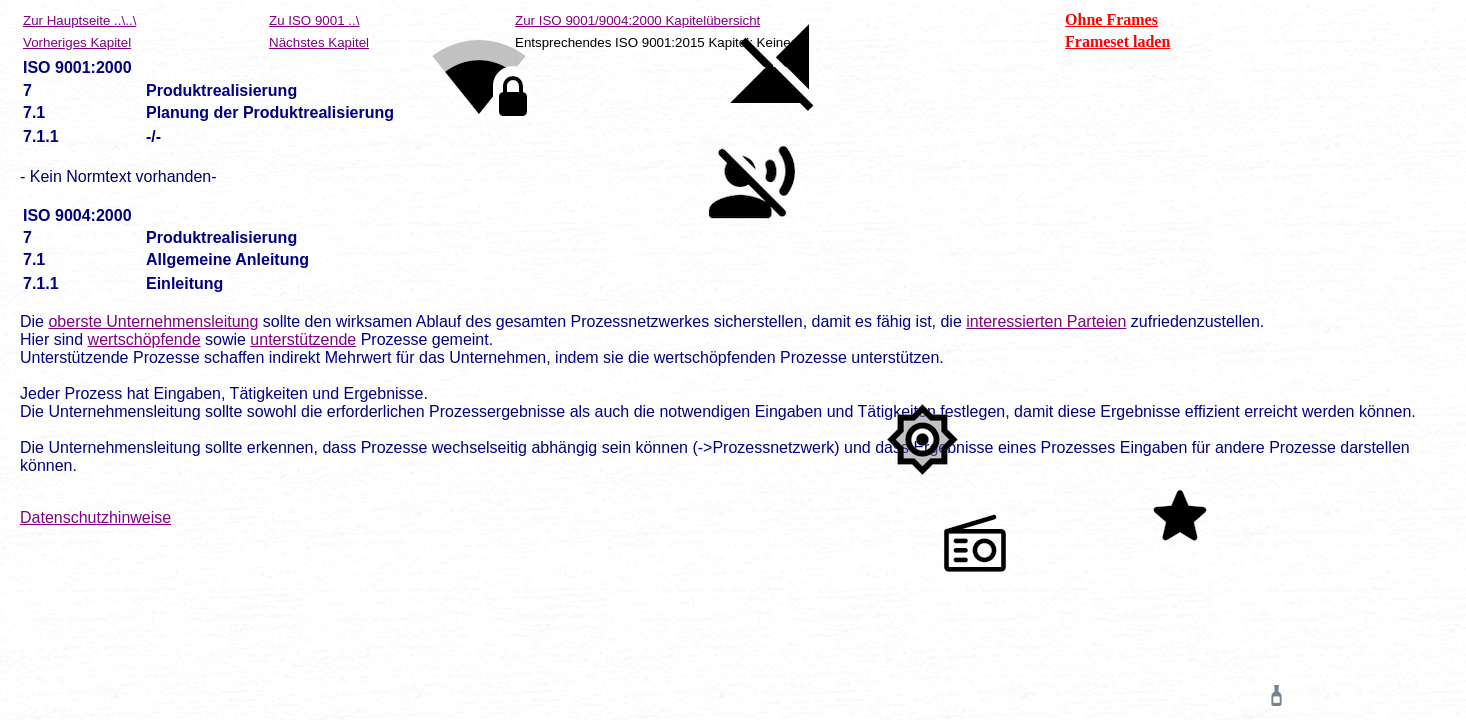 This screenshot has height=720, width=1466. Describe the element at coordinates (1276, 695) in the screenshot. I see `browse wine selection or menu` at that location.